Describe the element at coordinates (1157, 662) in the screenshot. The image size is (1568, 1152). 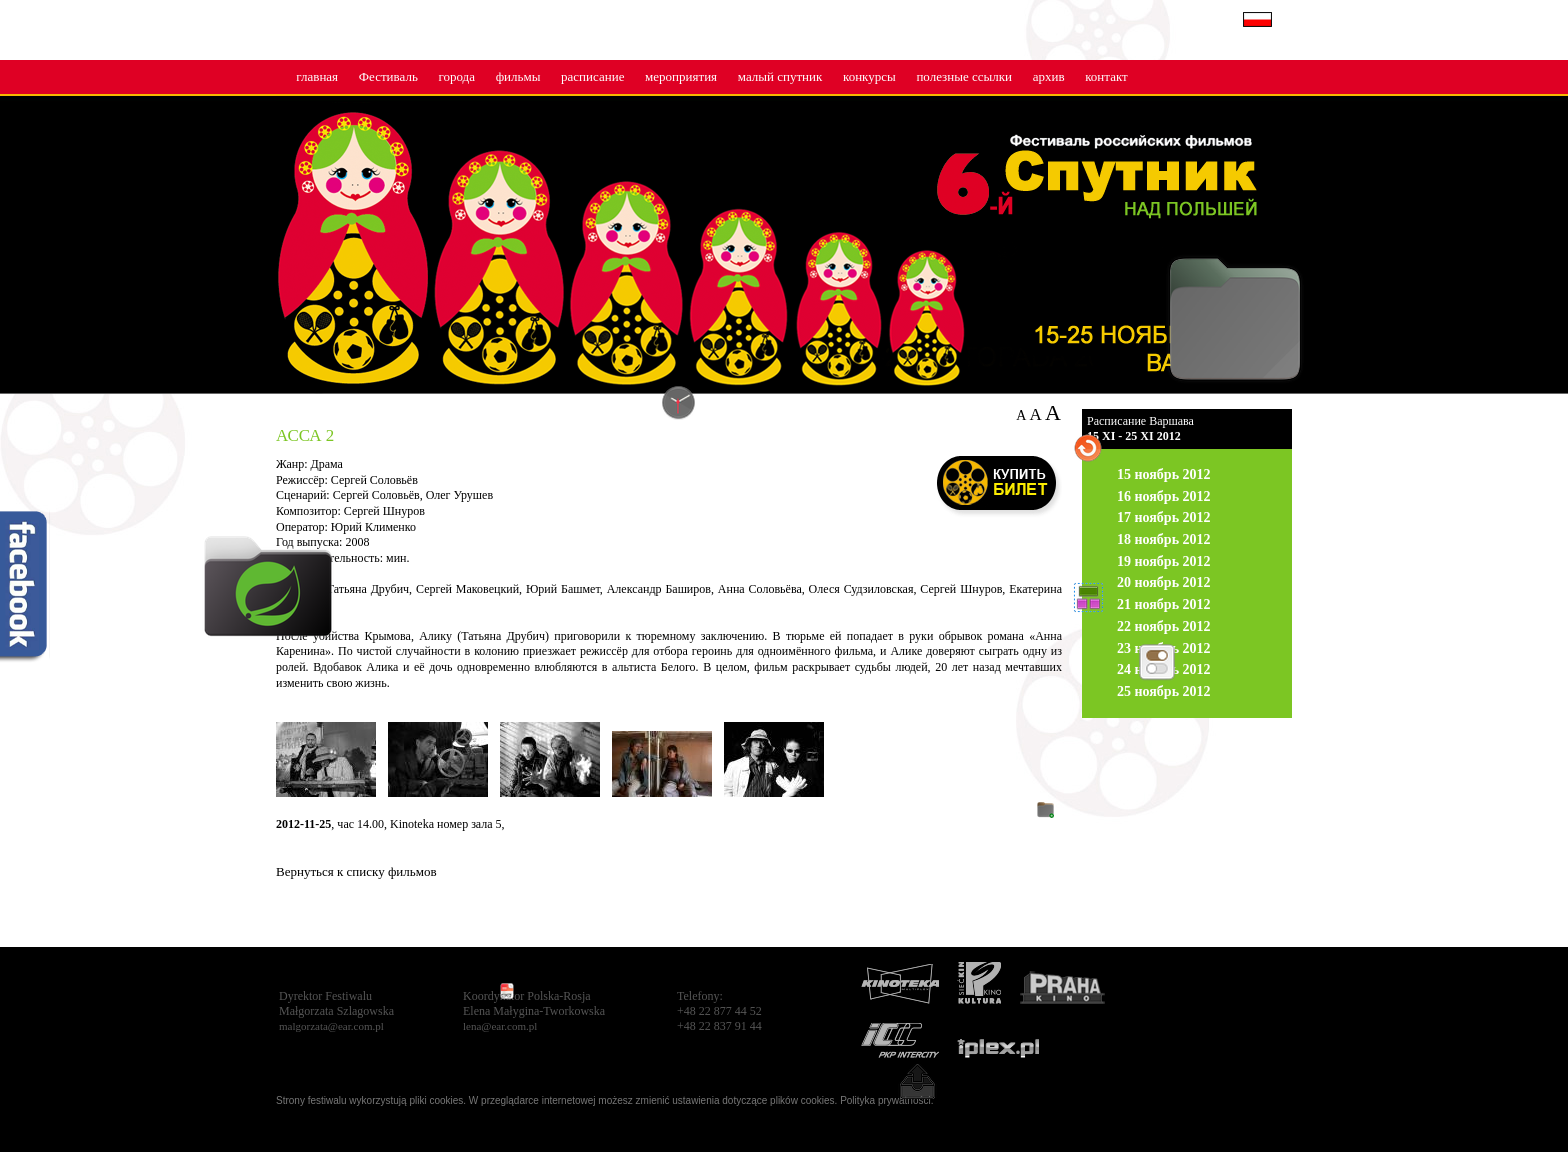
I see `open desktop preferences or settings` at that location.